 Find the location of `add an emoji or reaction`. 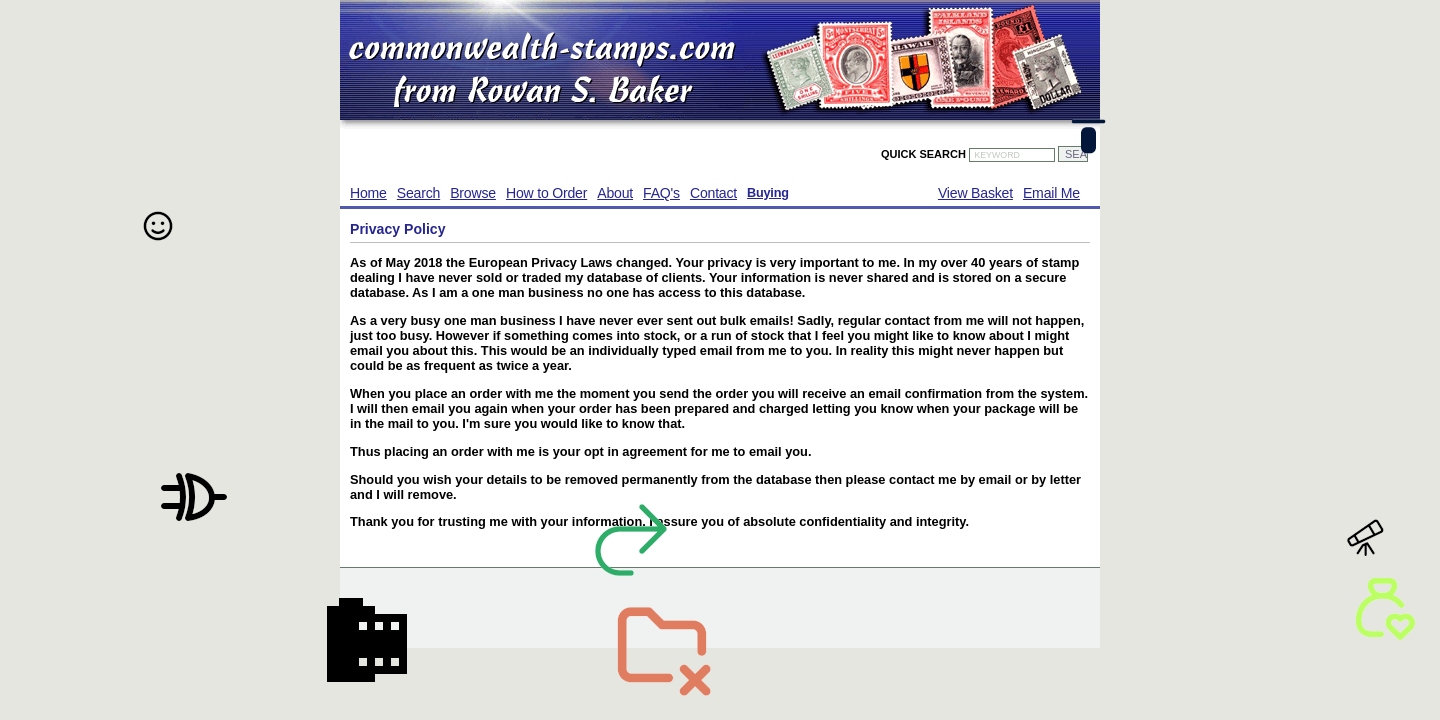

add an emoji or reaction is located at coordinates (158, 226).